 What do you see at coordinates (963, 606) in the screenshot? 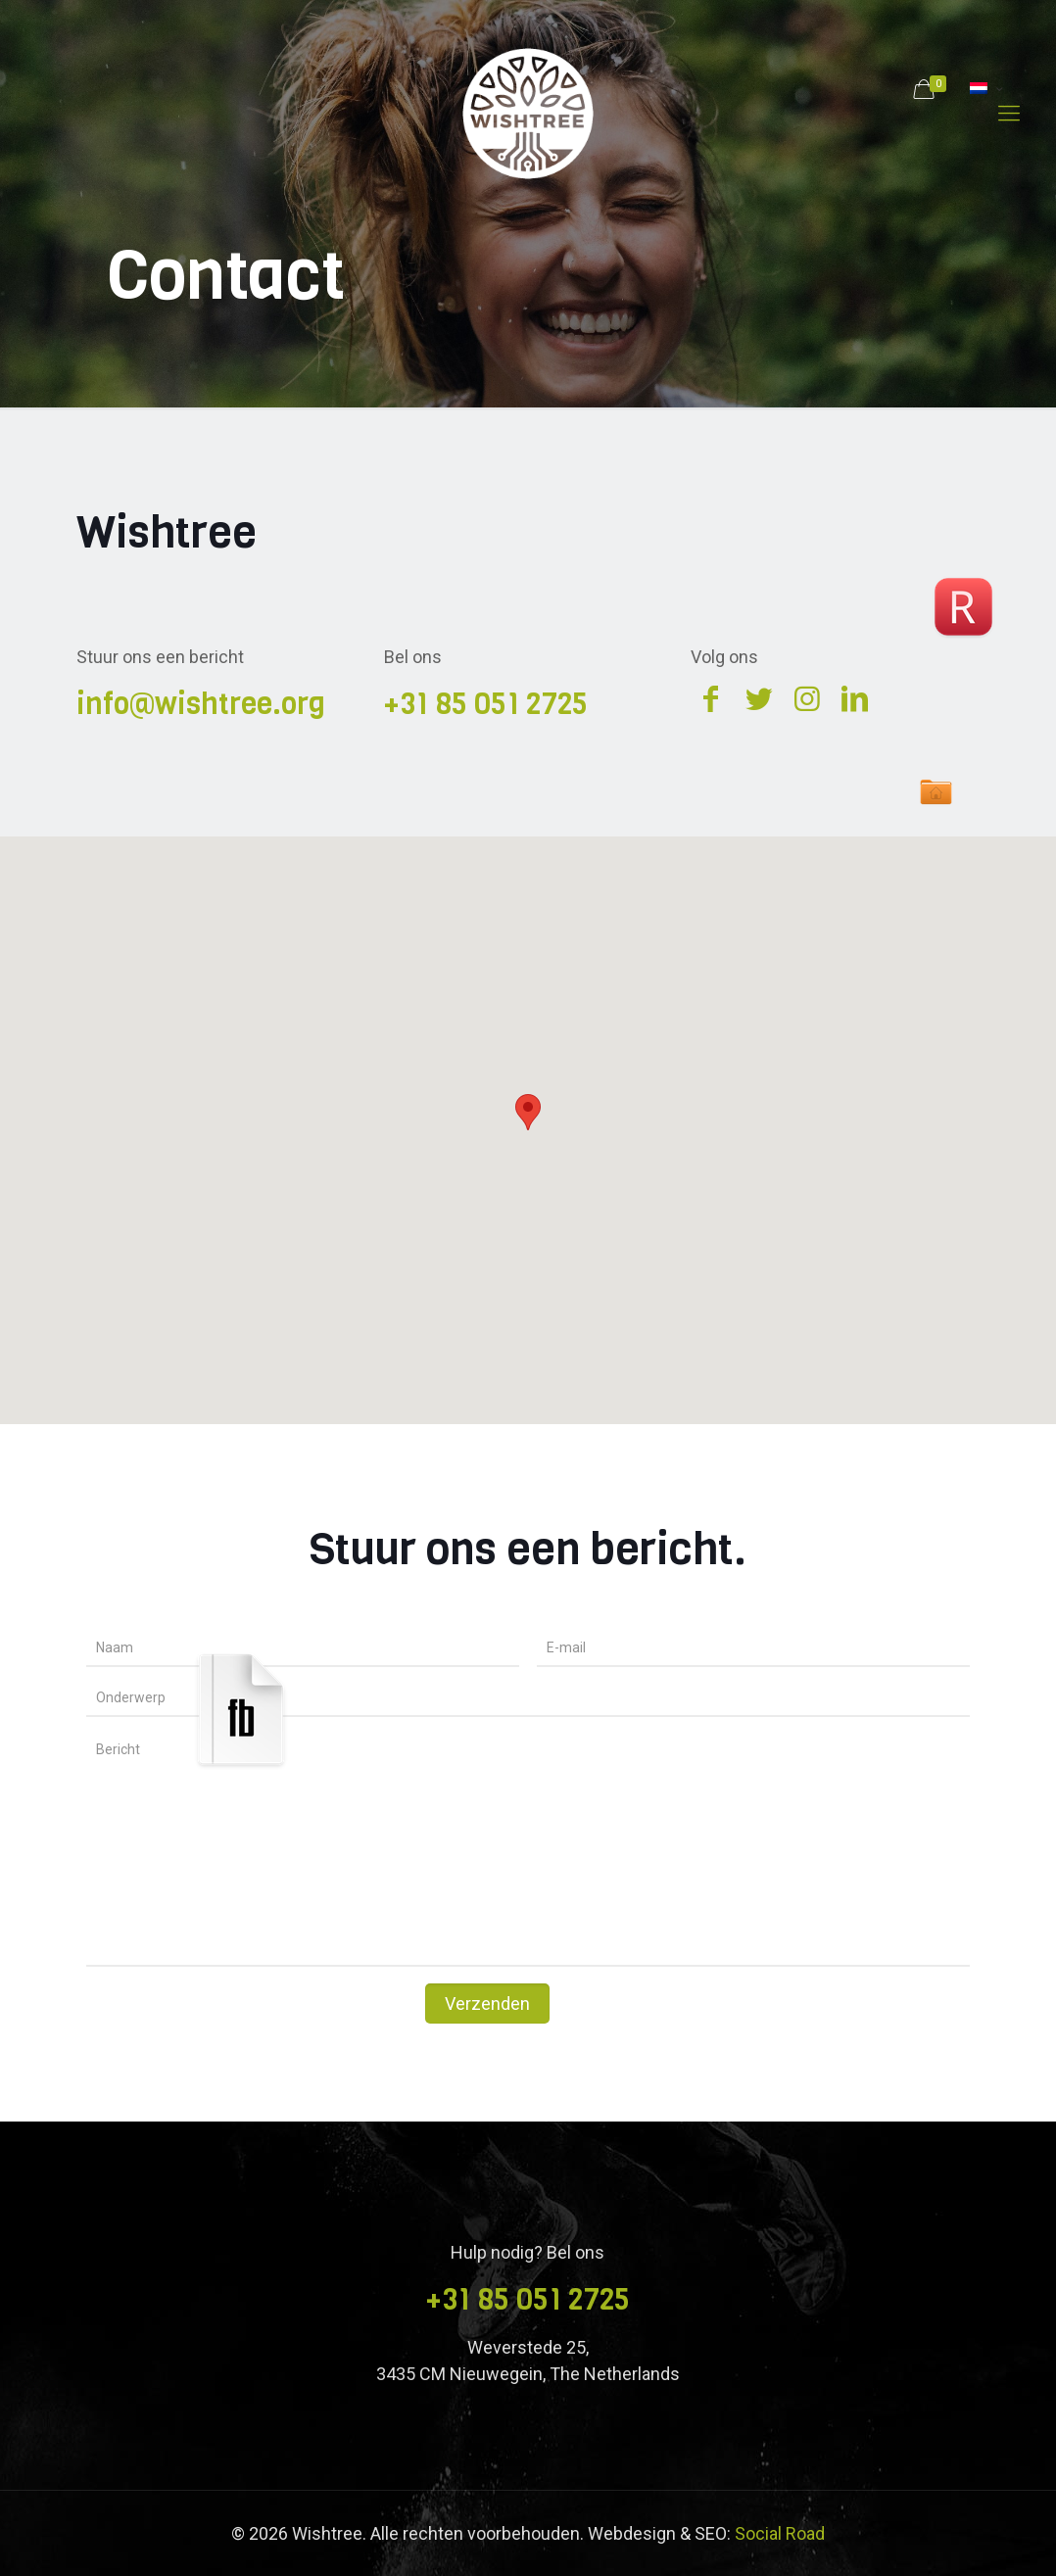
I see `open retext markdown editor` at bounding box center [963, 606].